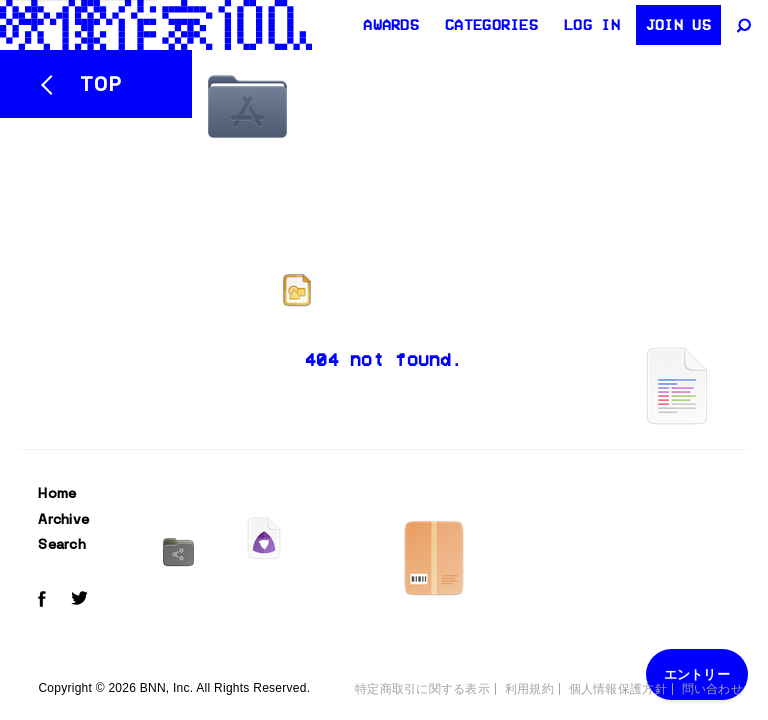 The height and width of the screenshot is (720, 768). What do you see at coordinates (178, 551) in the screenshot?
I see `open public shared folder` at bounding box center [178, 551].